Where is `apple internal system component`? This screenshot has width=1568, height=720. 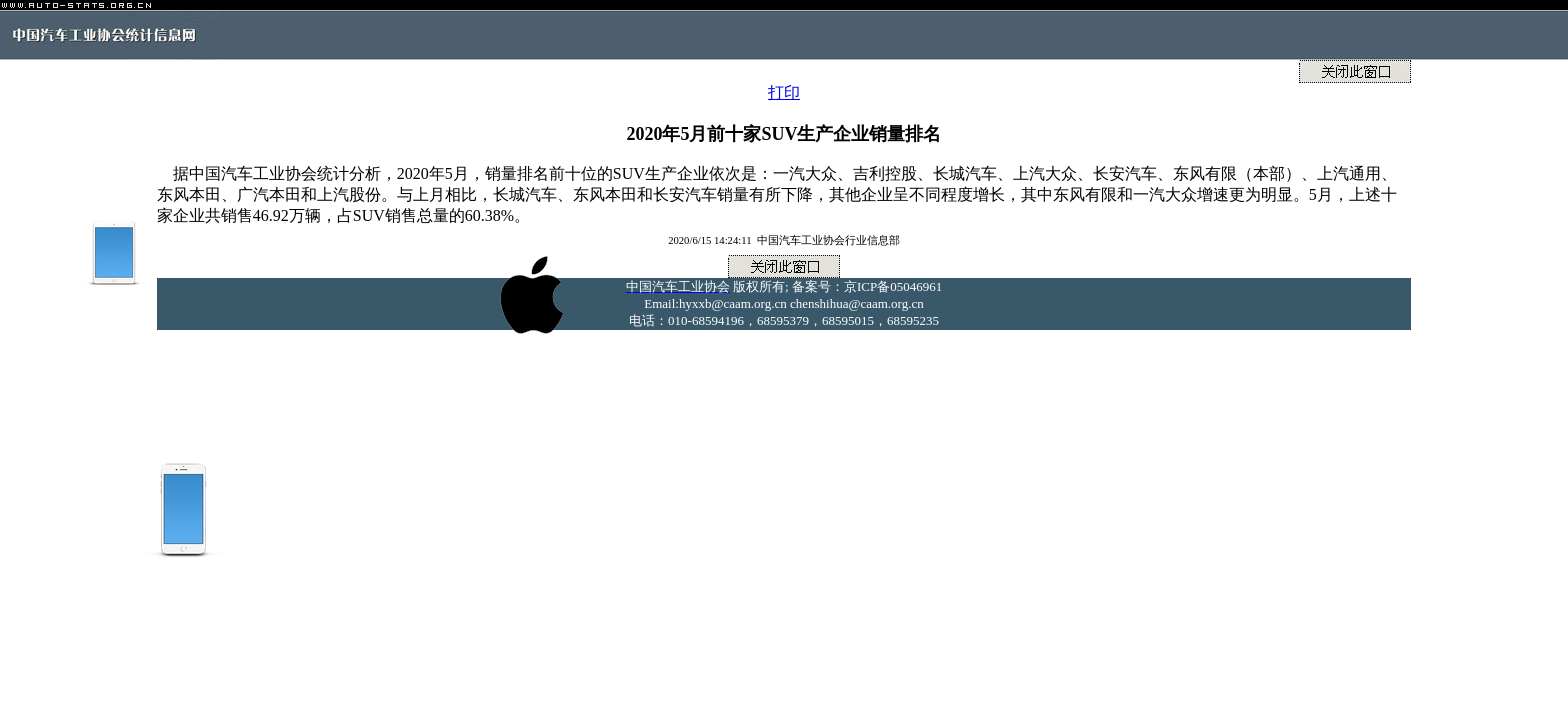 apple internal system component is located at coordinates (532, 295).